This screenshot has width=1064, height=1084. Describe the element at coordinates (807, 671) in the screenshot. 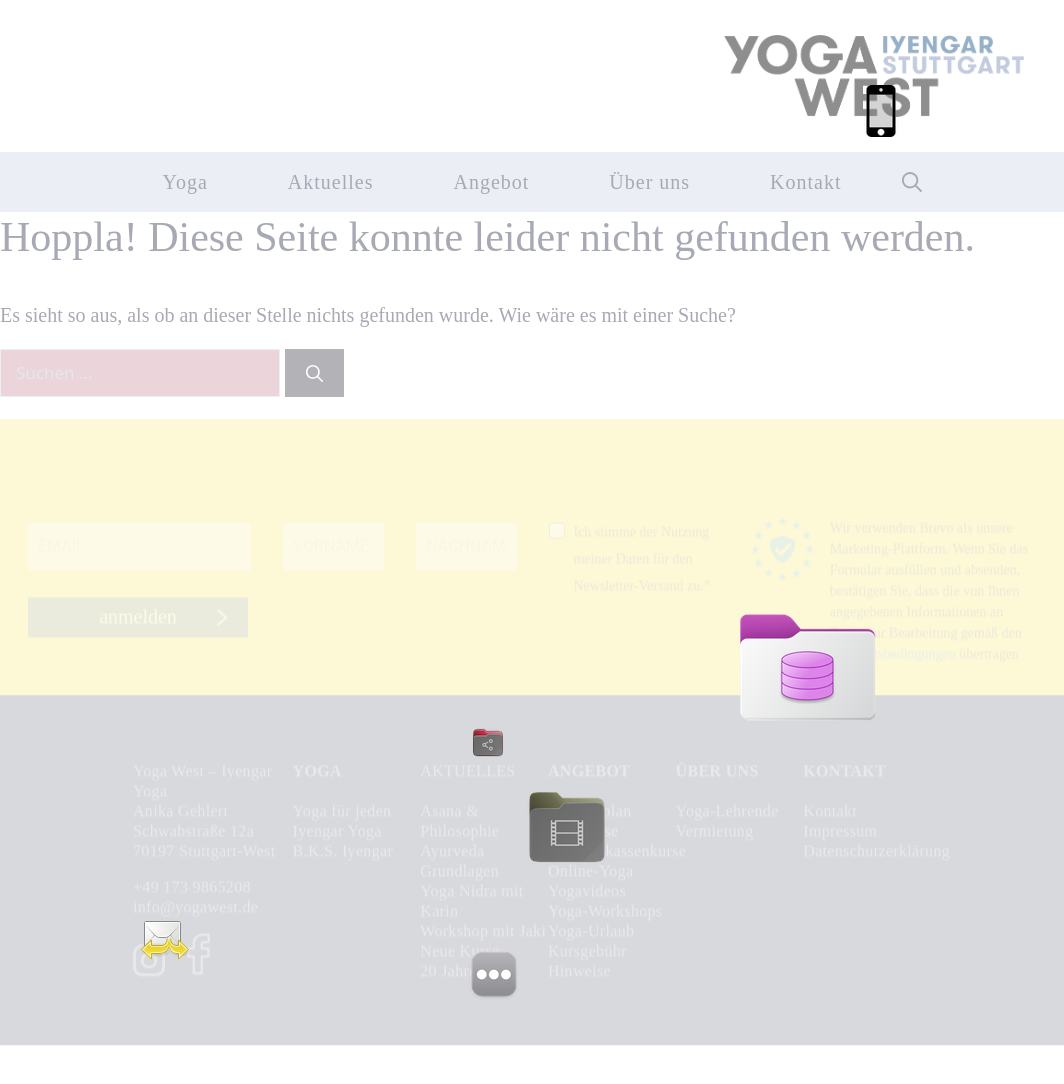

I see `open folder containing LibreOffice Base database files` at that location.